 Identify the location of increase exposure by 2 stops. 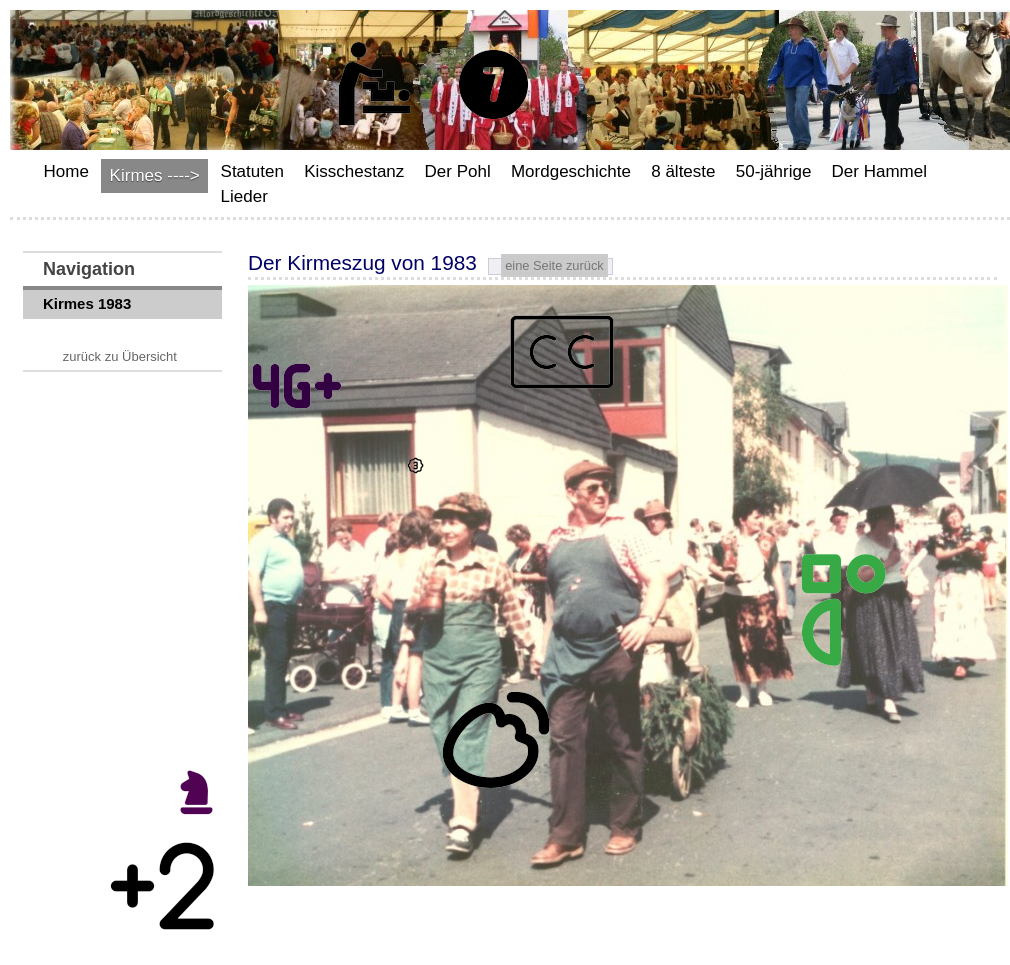
(165, 886).